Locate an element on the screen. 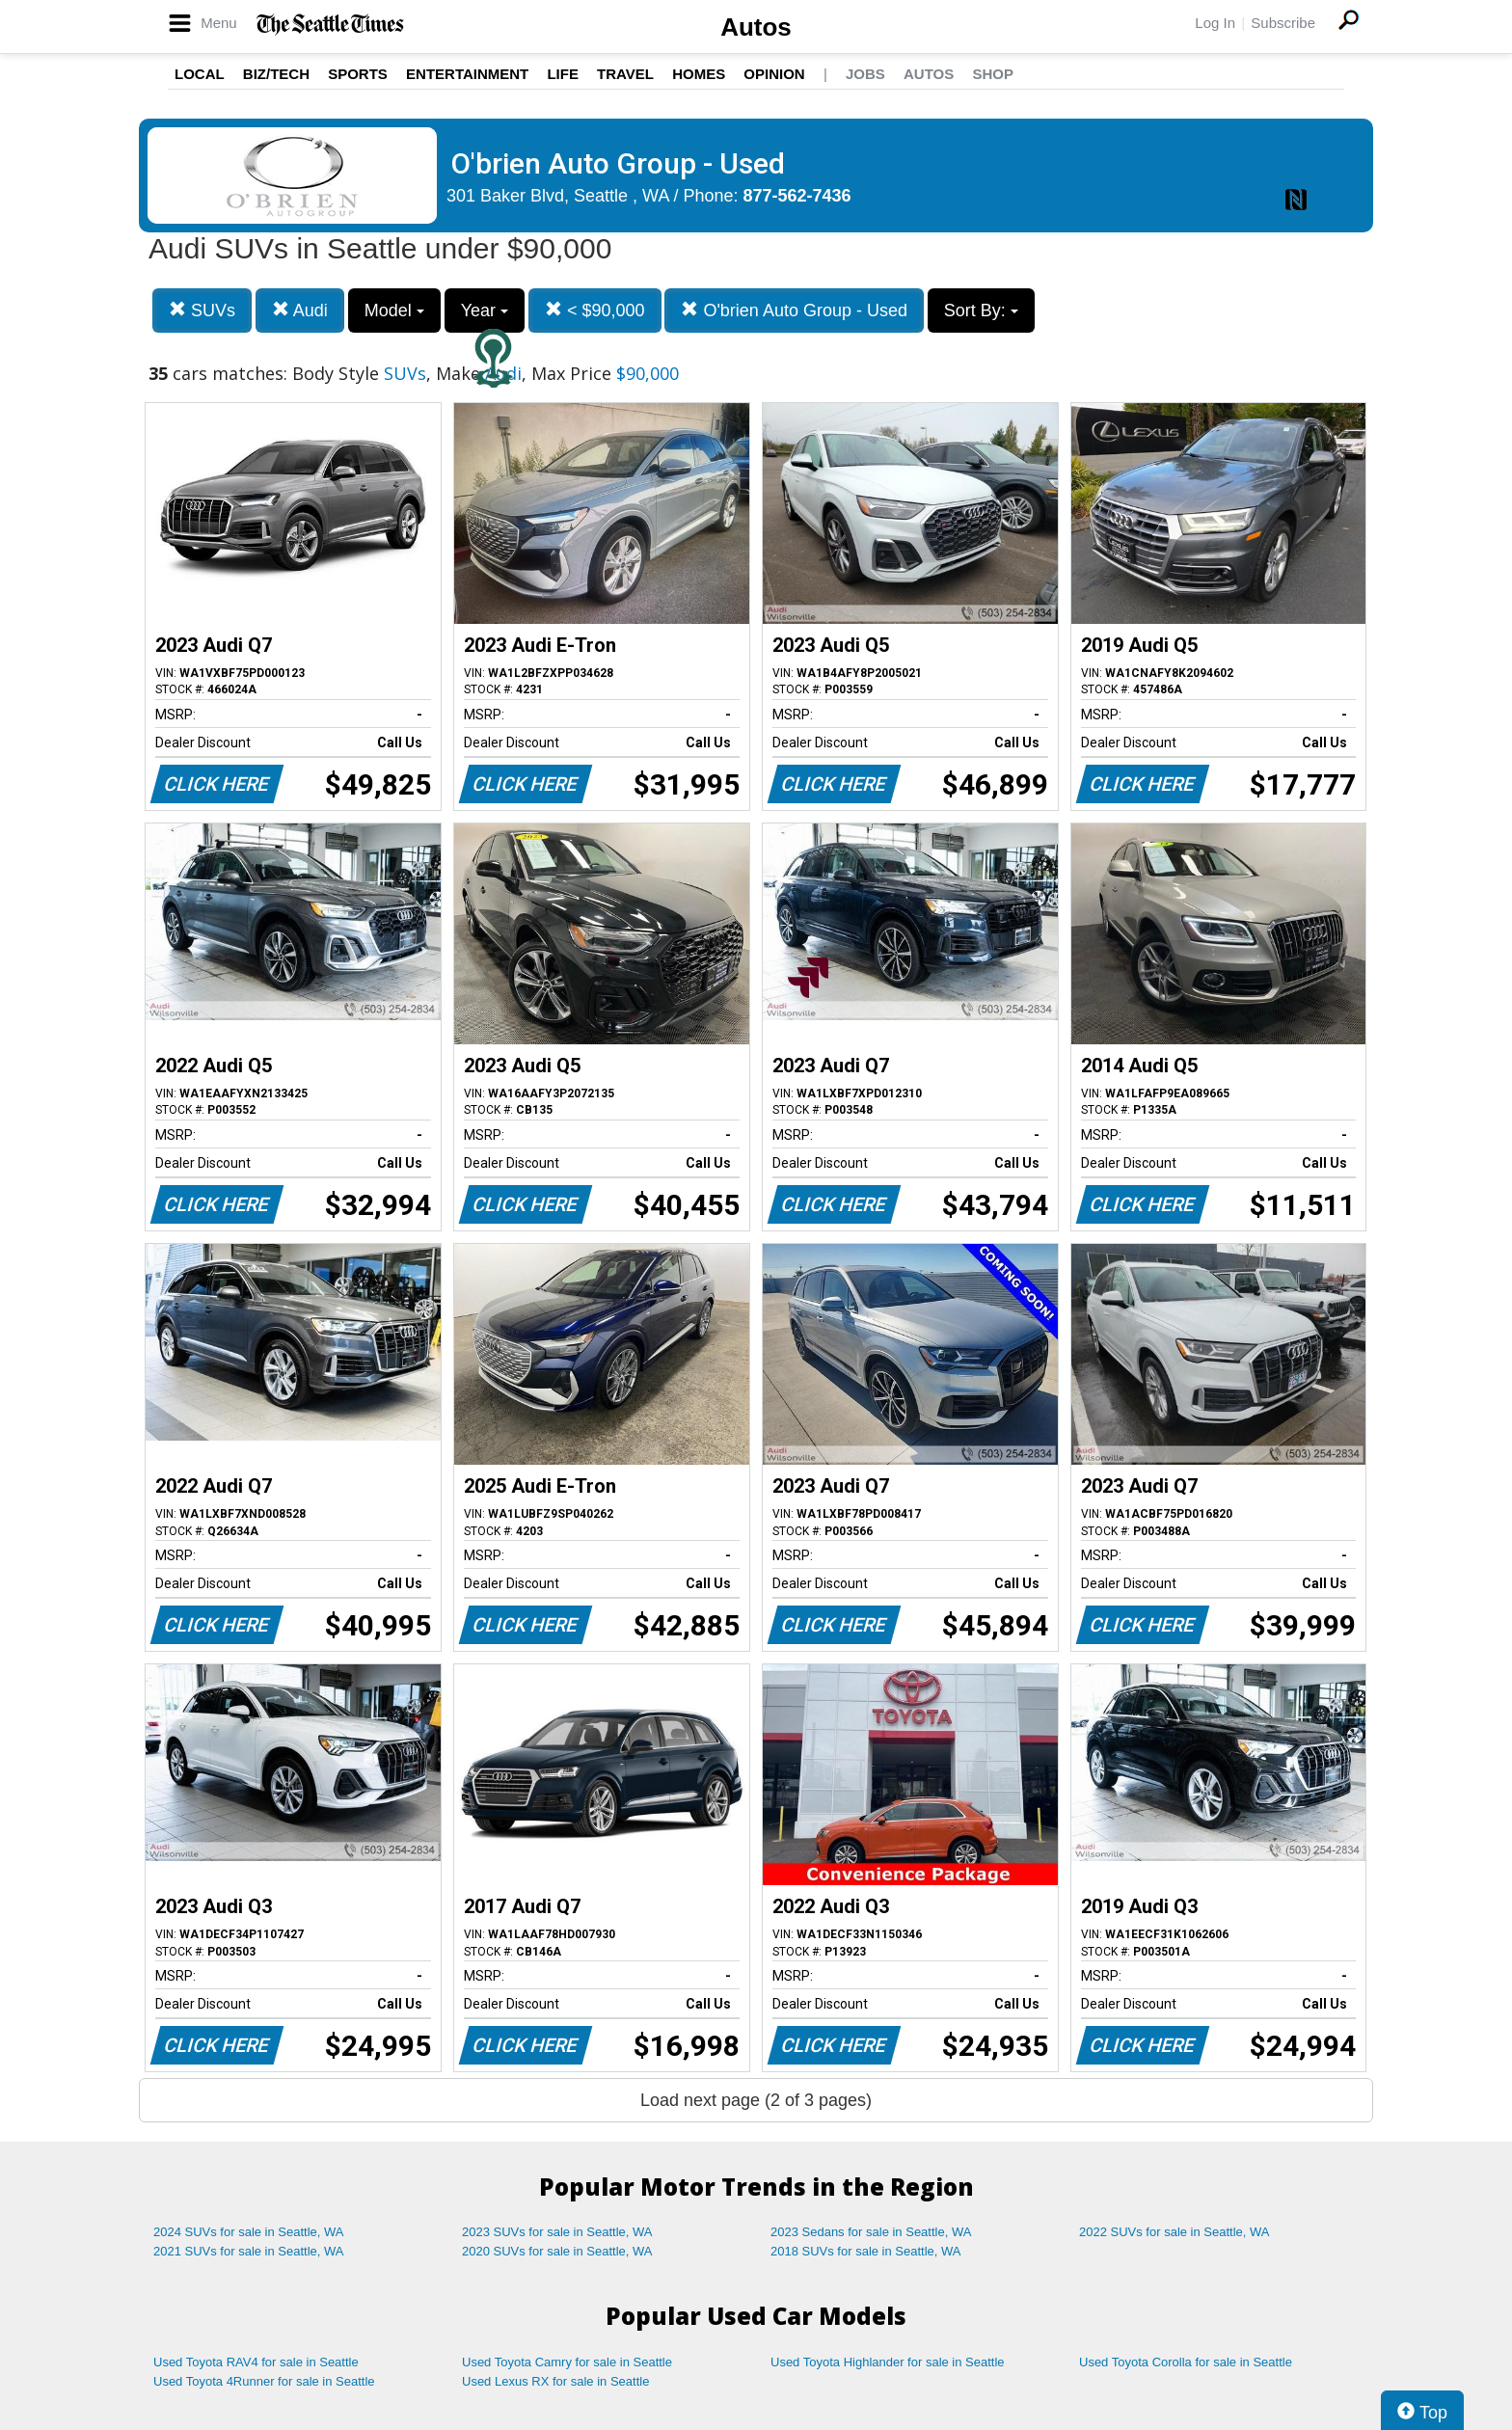 This screenshot has width=1512, height=2430. indicates NFC connectivity is available is located at coordinates (1296, 200).